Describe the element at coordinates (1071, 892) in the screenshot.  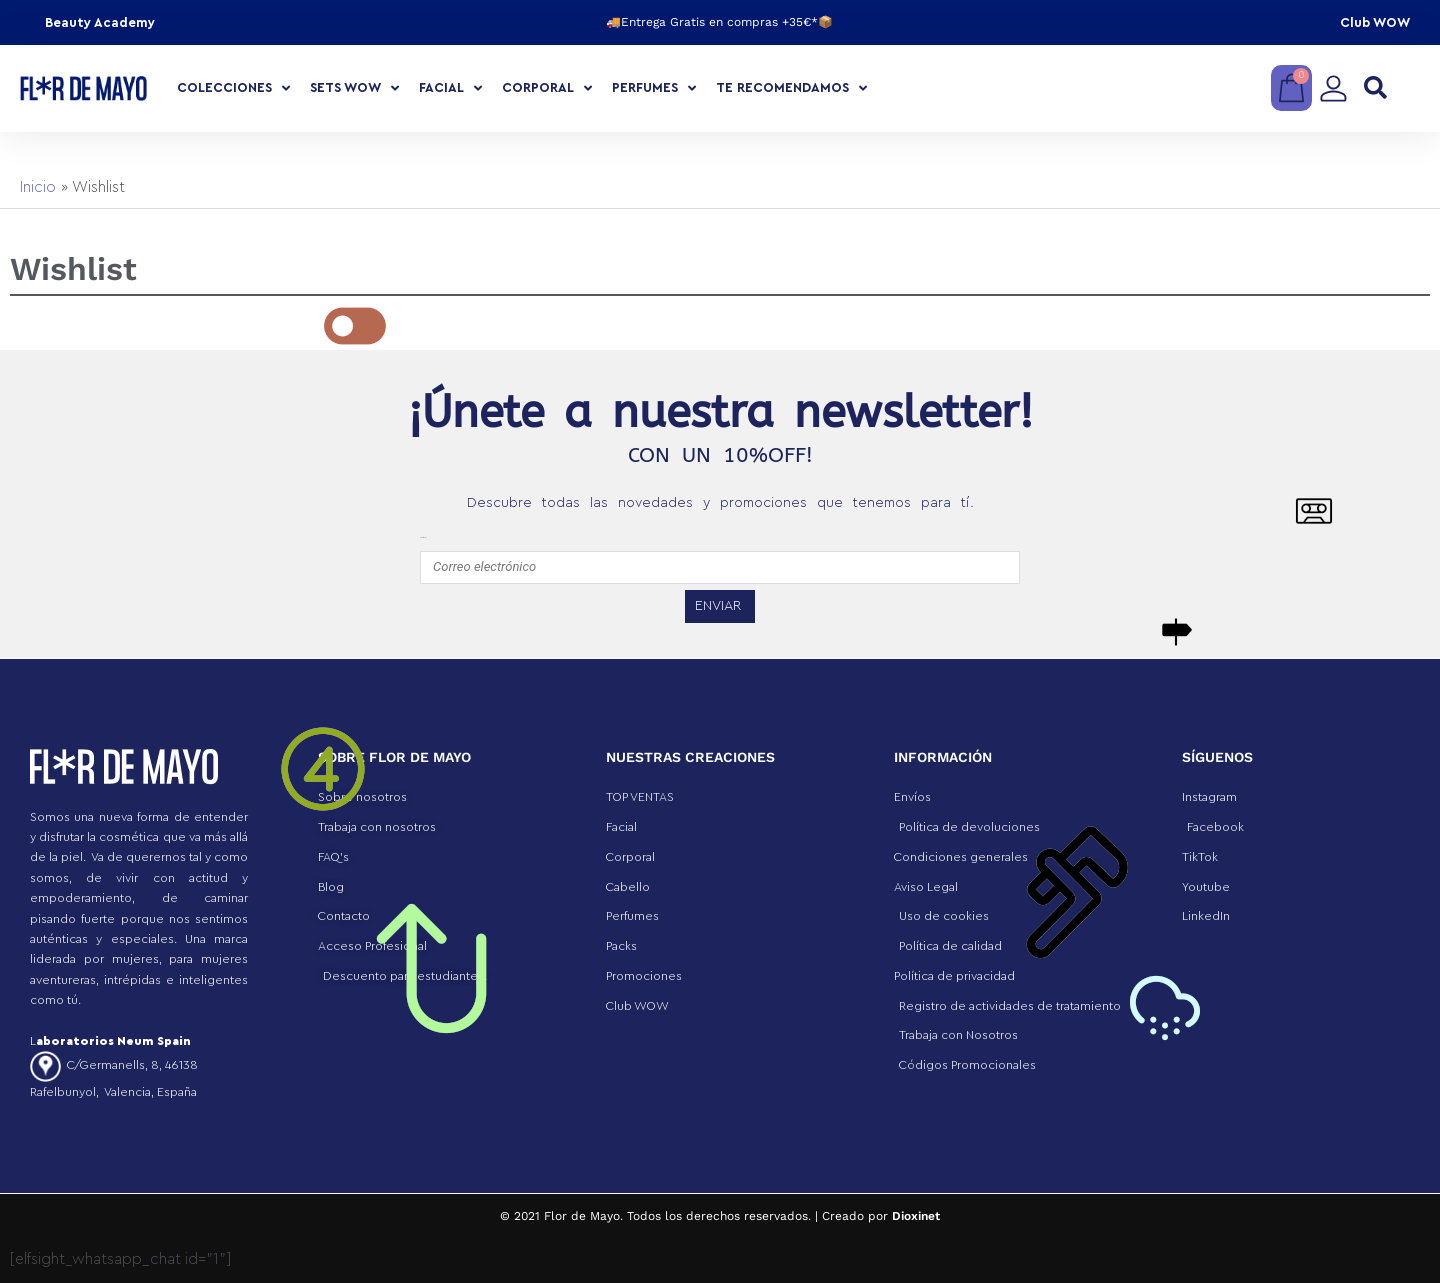
I see `access plumbing or maintenance tools` at that location.